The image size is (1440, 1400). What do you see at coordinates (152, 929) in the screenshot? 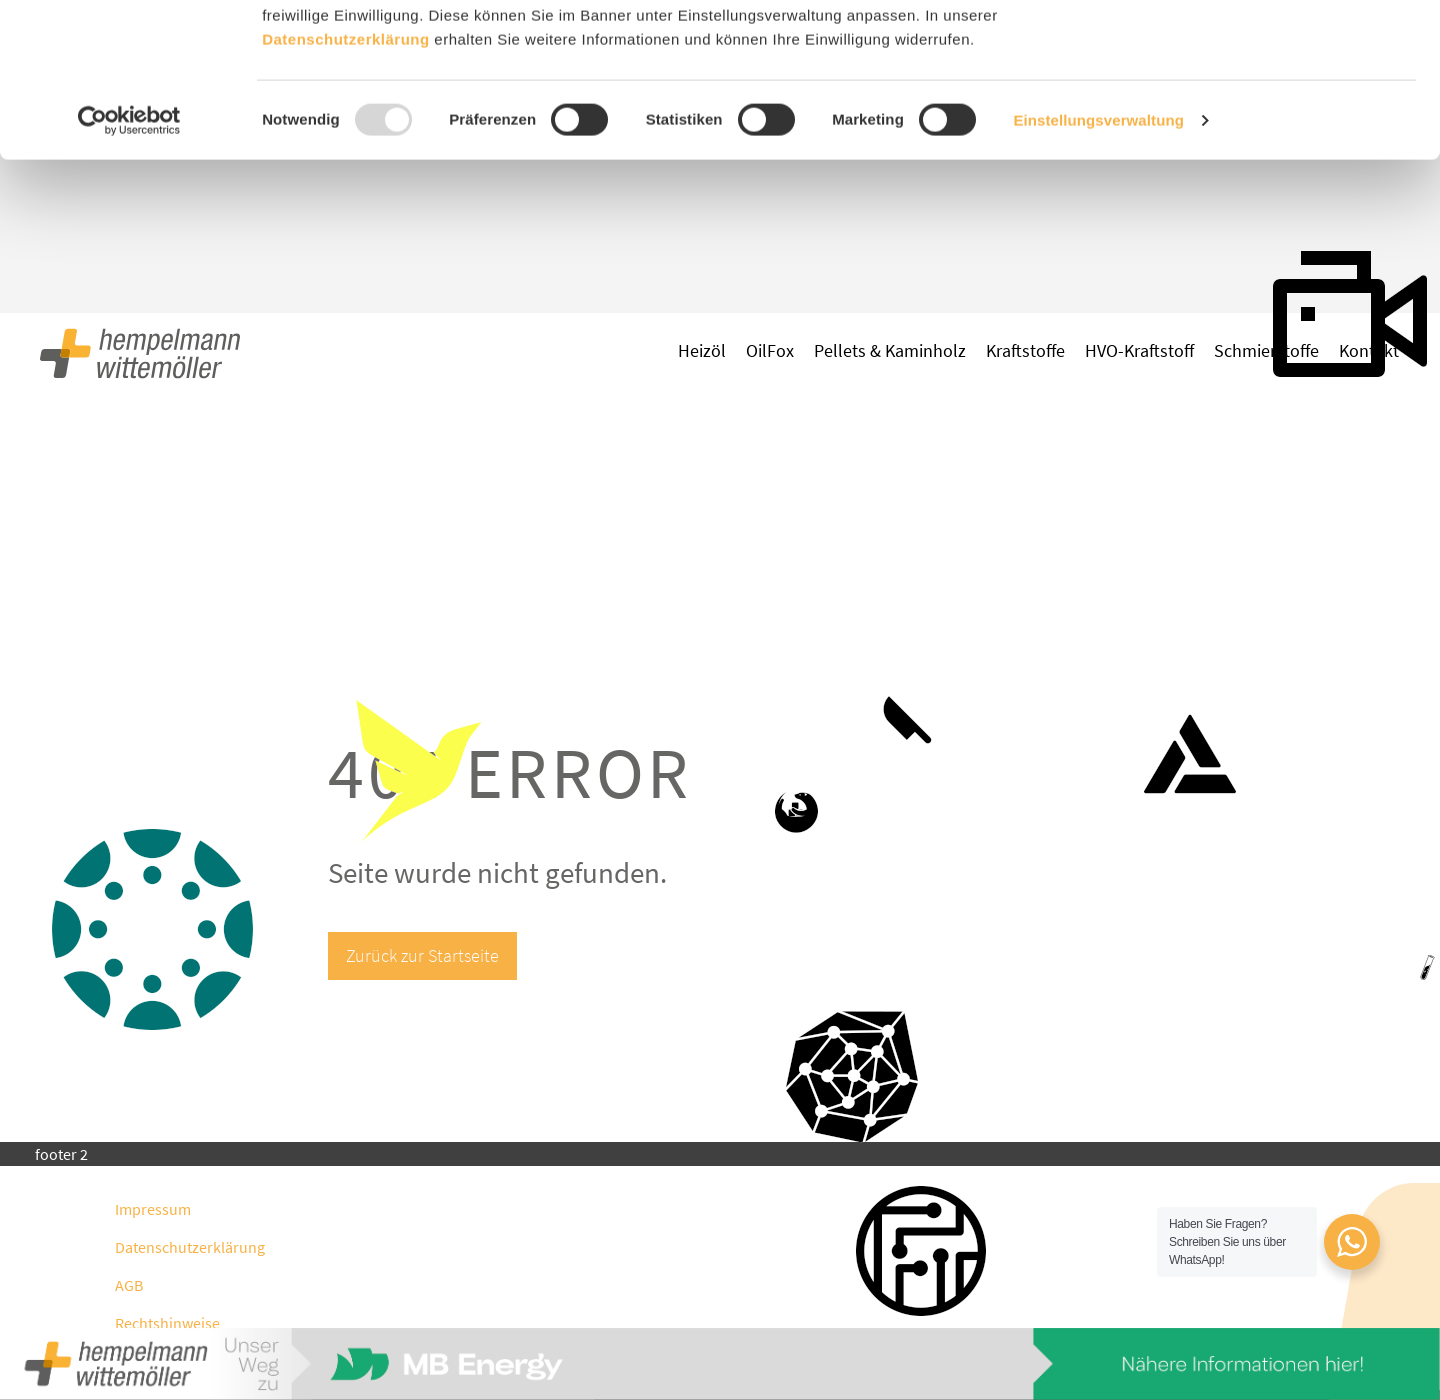
I see `open canvas learning management system` at bounding box center [152, 929].